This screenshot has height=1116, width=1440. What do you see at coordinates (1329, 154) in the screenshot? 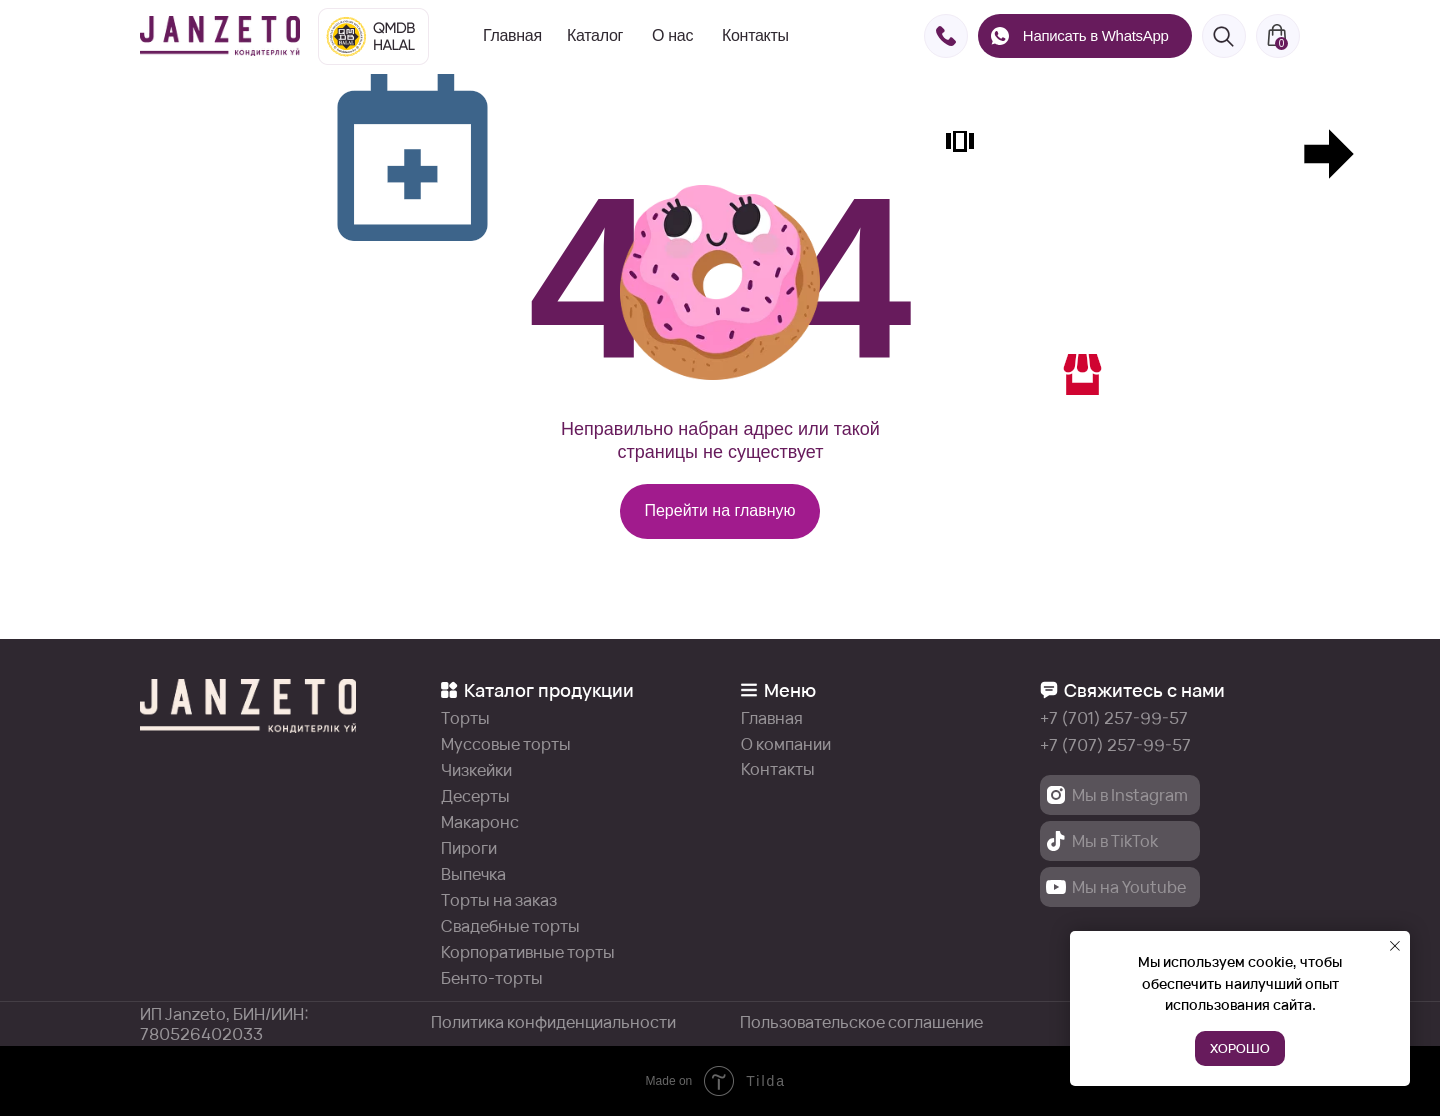
I see `navigate to the next item or screen` at bounding box center [1329, 154].